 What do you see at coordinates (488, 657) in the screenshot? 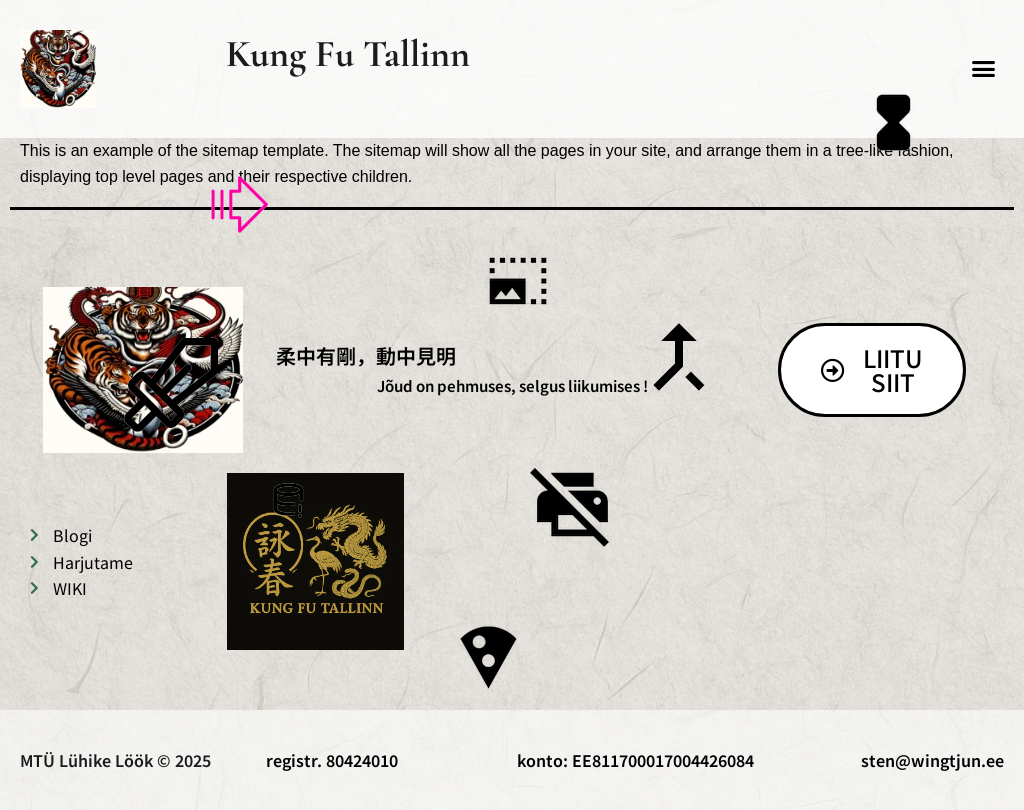
I see `find nearby pizza restaurants` at bounding box center [488, 657].